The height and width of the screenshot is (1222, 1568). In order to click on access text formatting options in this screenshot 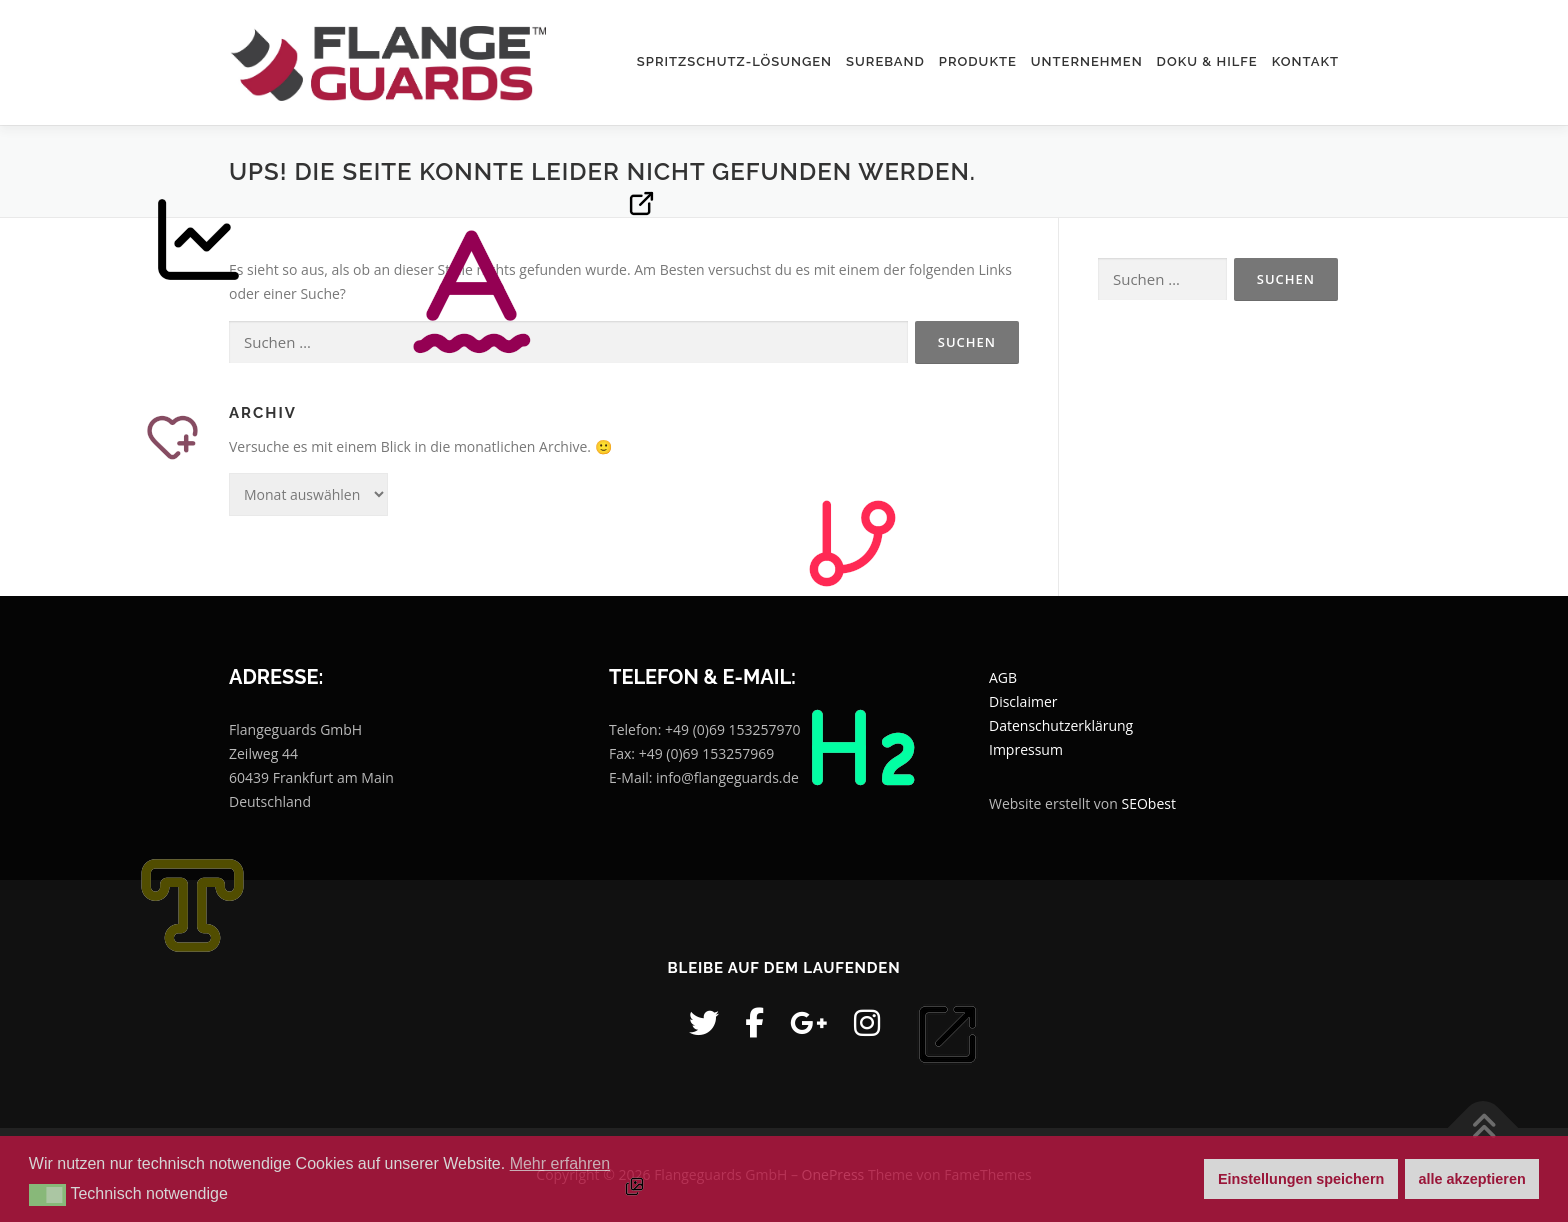, I will do `click(192, 905)`.